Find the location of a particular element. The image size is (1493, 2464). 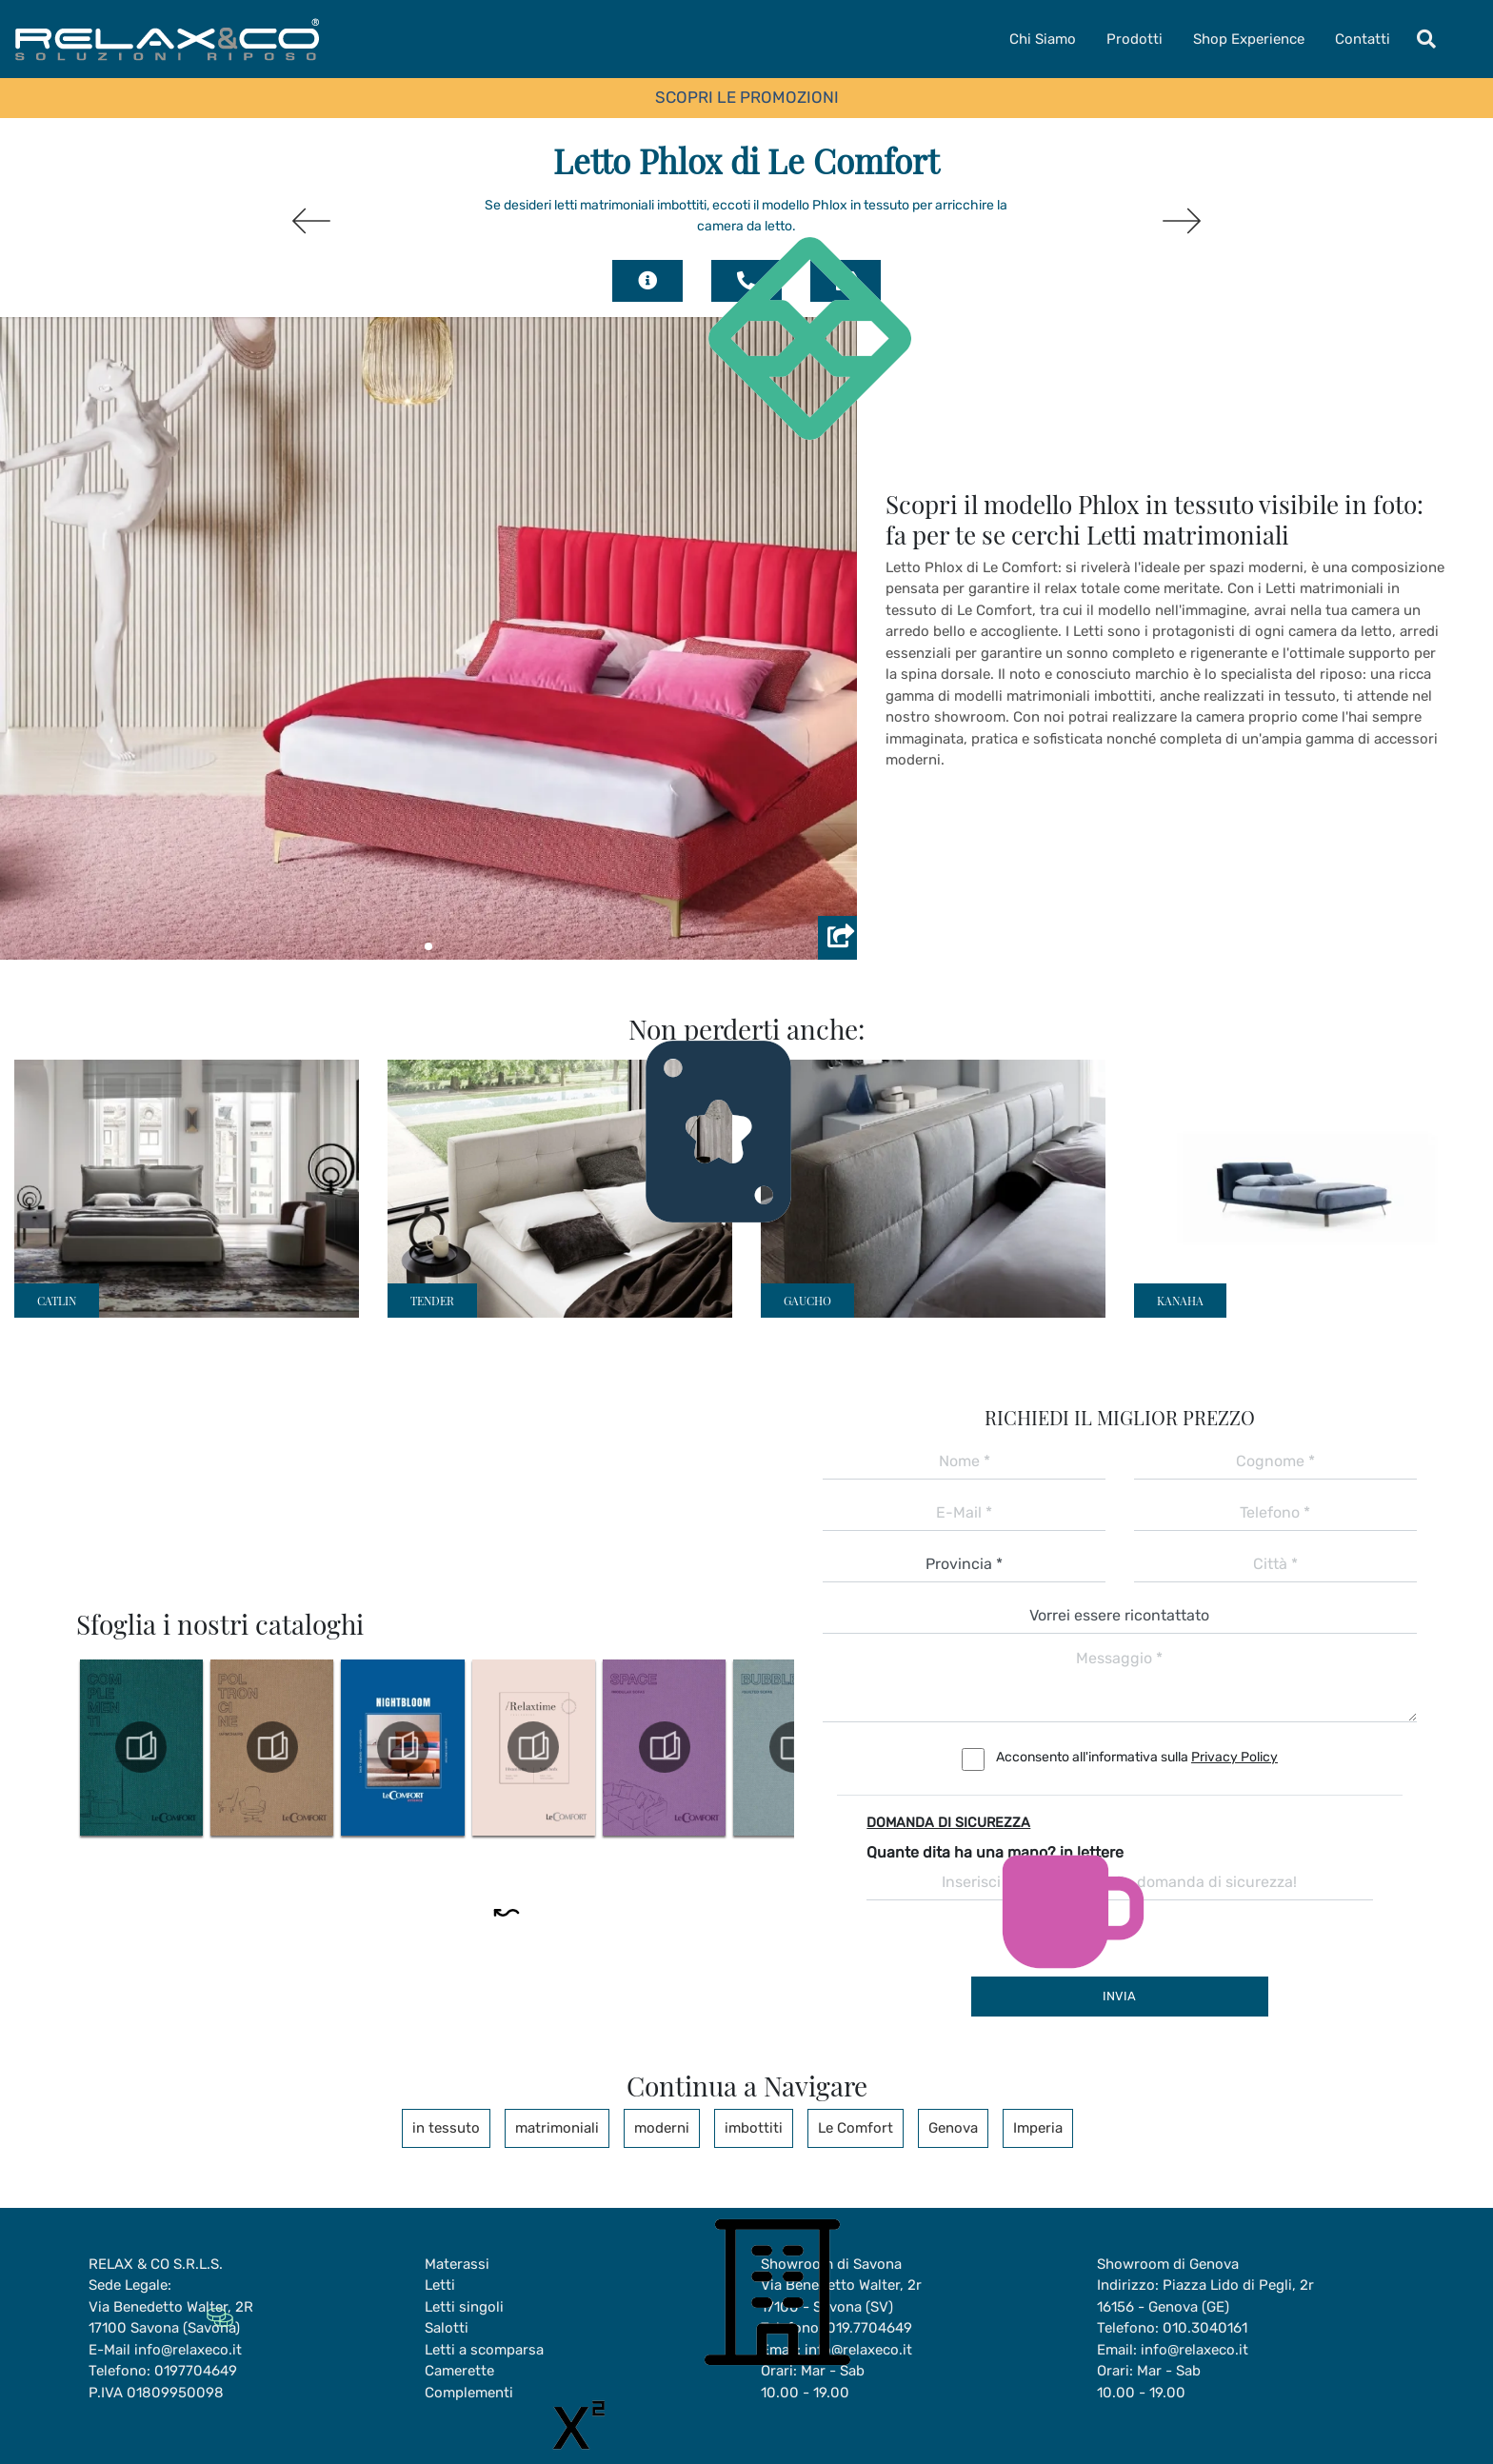

undo or revert to previous state is located at coordinates (507, 1913).